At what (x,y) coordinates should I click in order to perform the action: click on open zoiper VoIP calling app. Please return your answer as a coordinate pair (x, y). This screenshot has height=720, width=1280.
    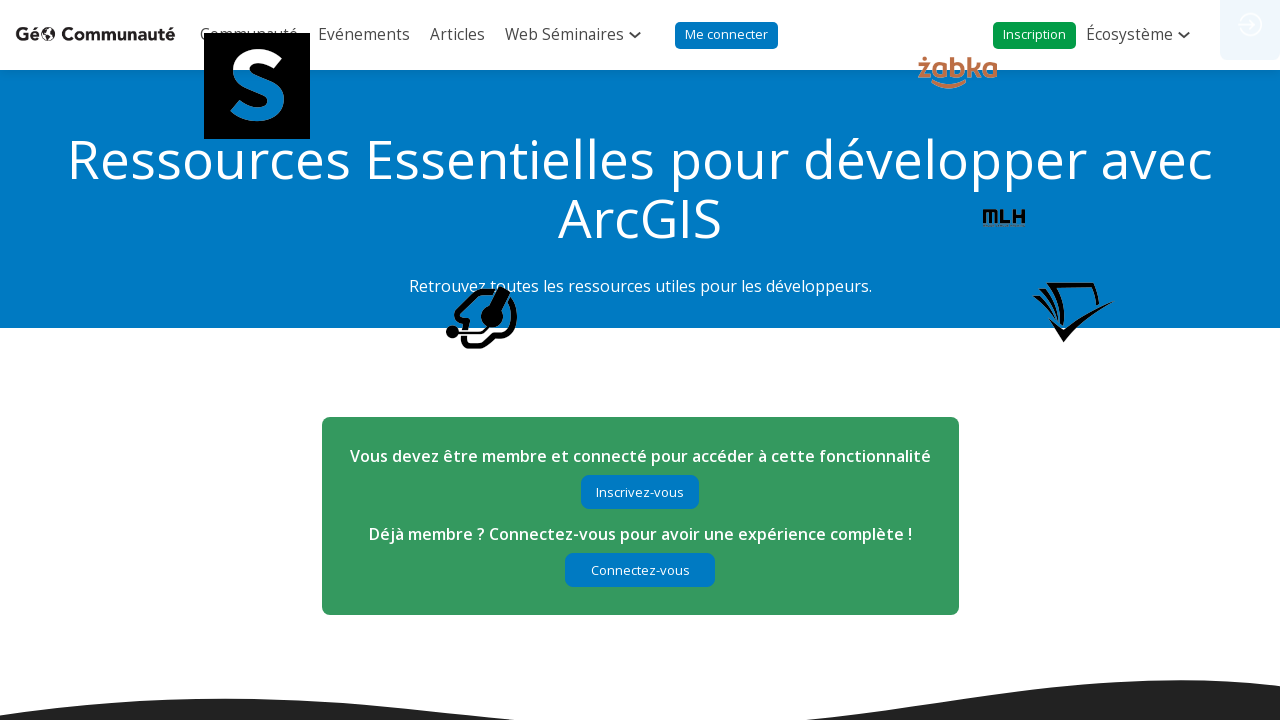
    Looking at the image, I should click on (481, 317).